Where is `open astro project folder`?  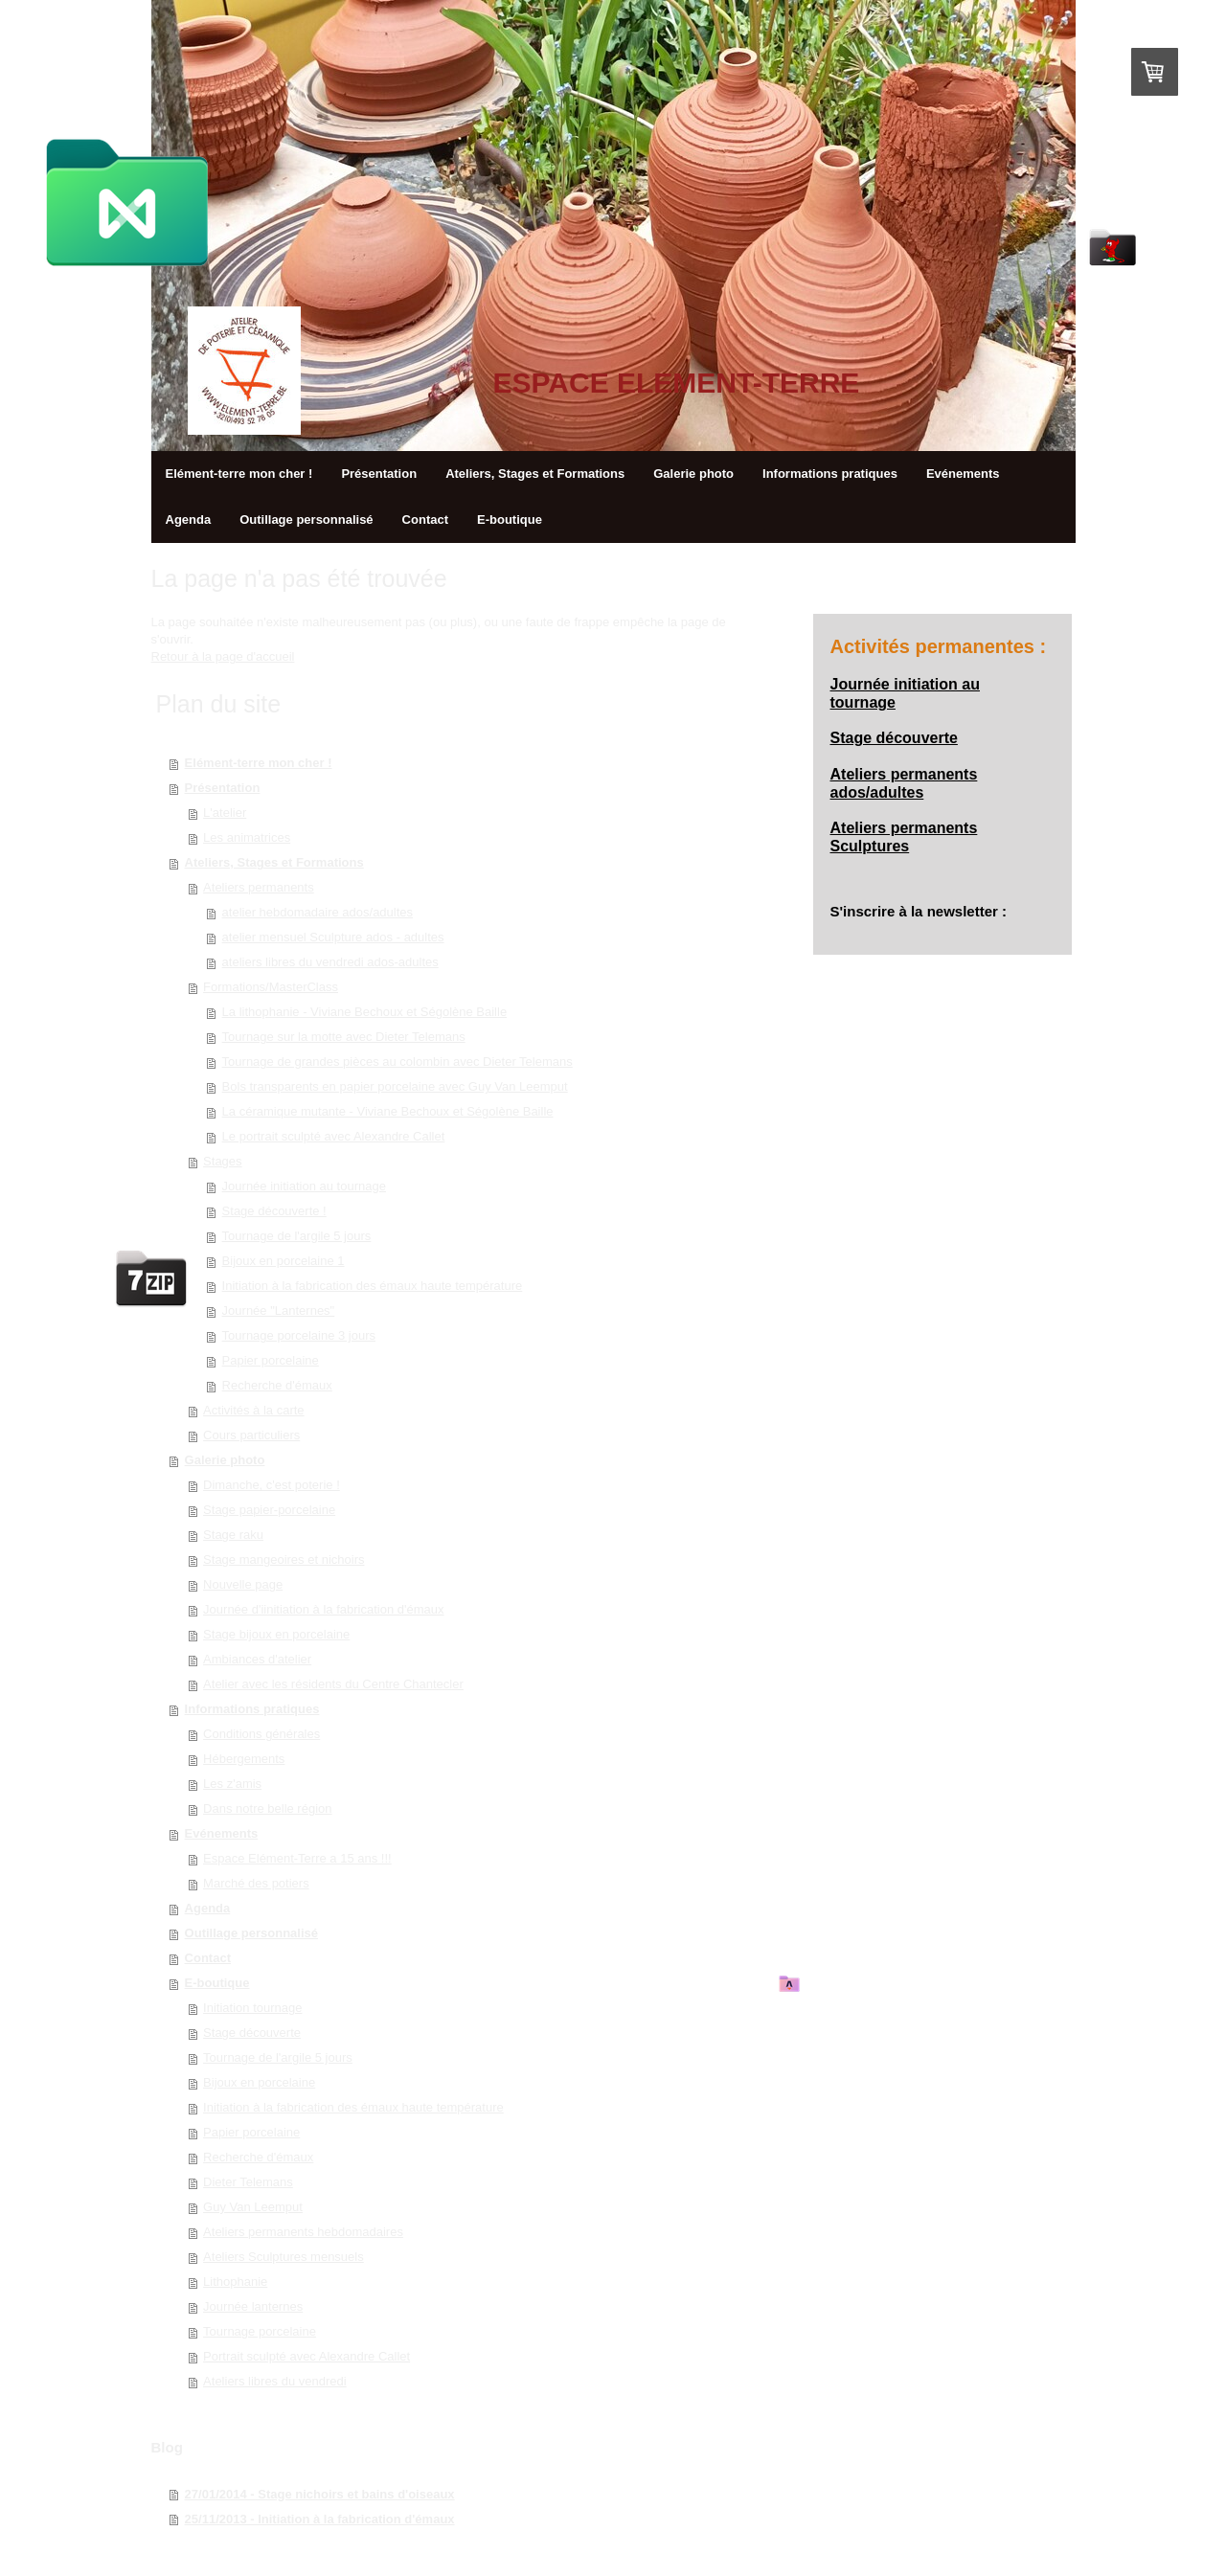 open astro project folder is located at coordinates (789, 1984).